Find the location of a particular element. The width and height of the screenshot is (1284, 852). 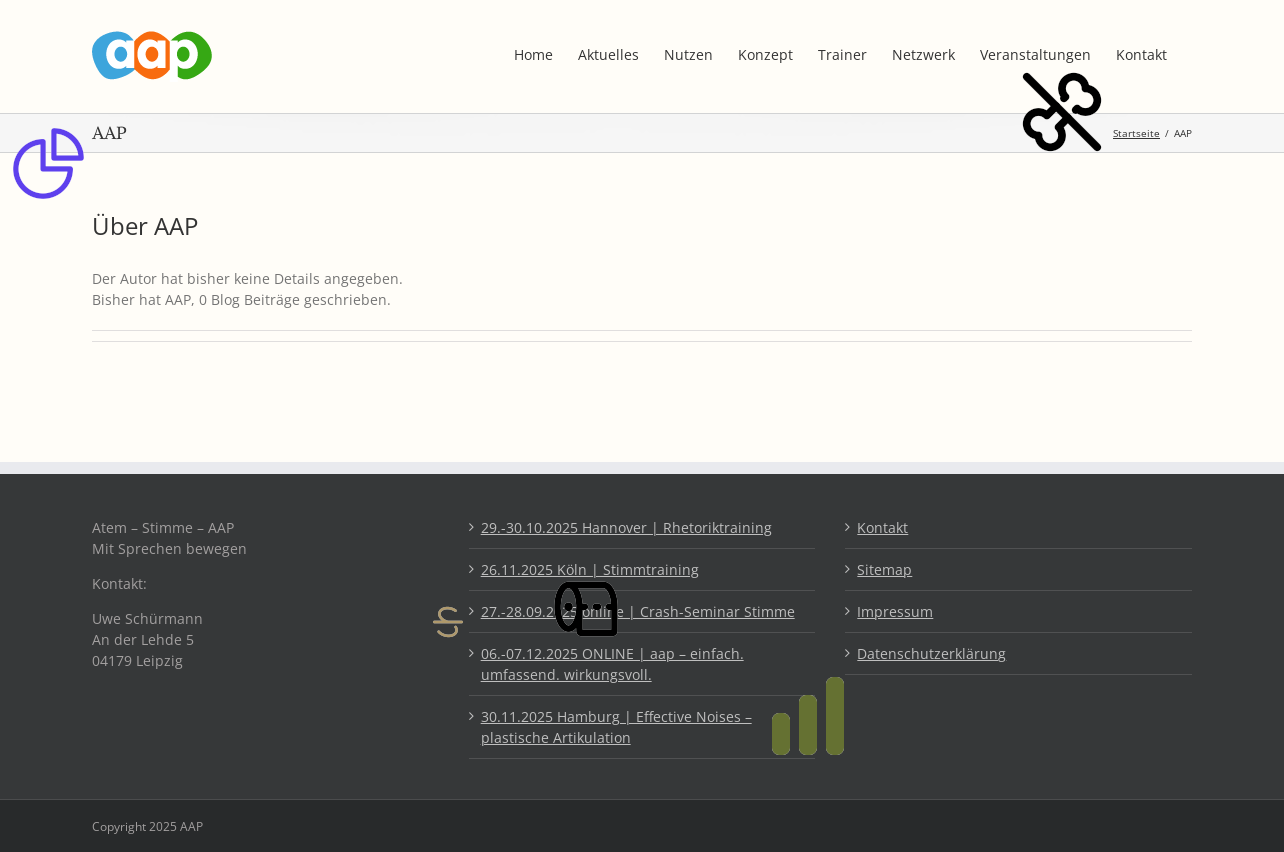

view analytics or statistics is located at coordinates (808, 716).